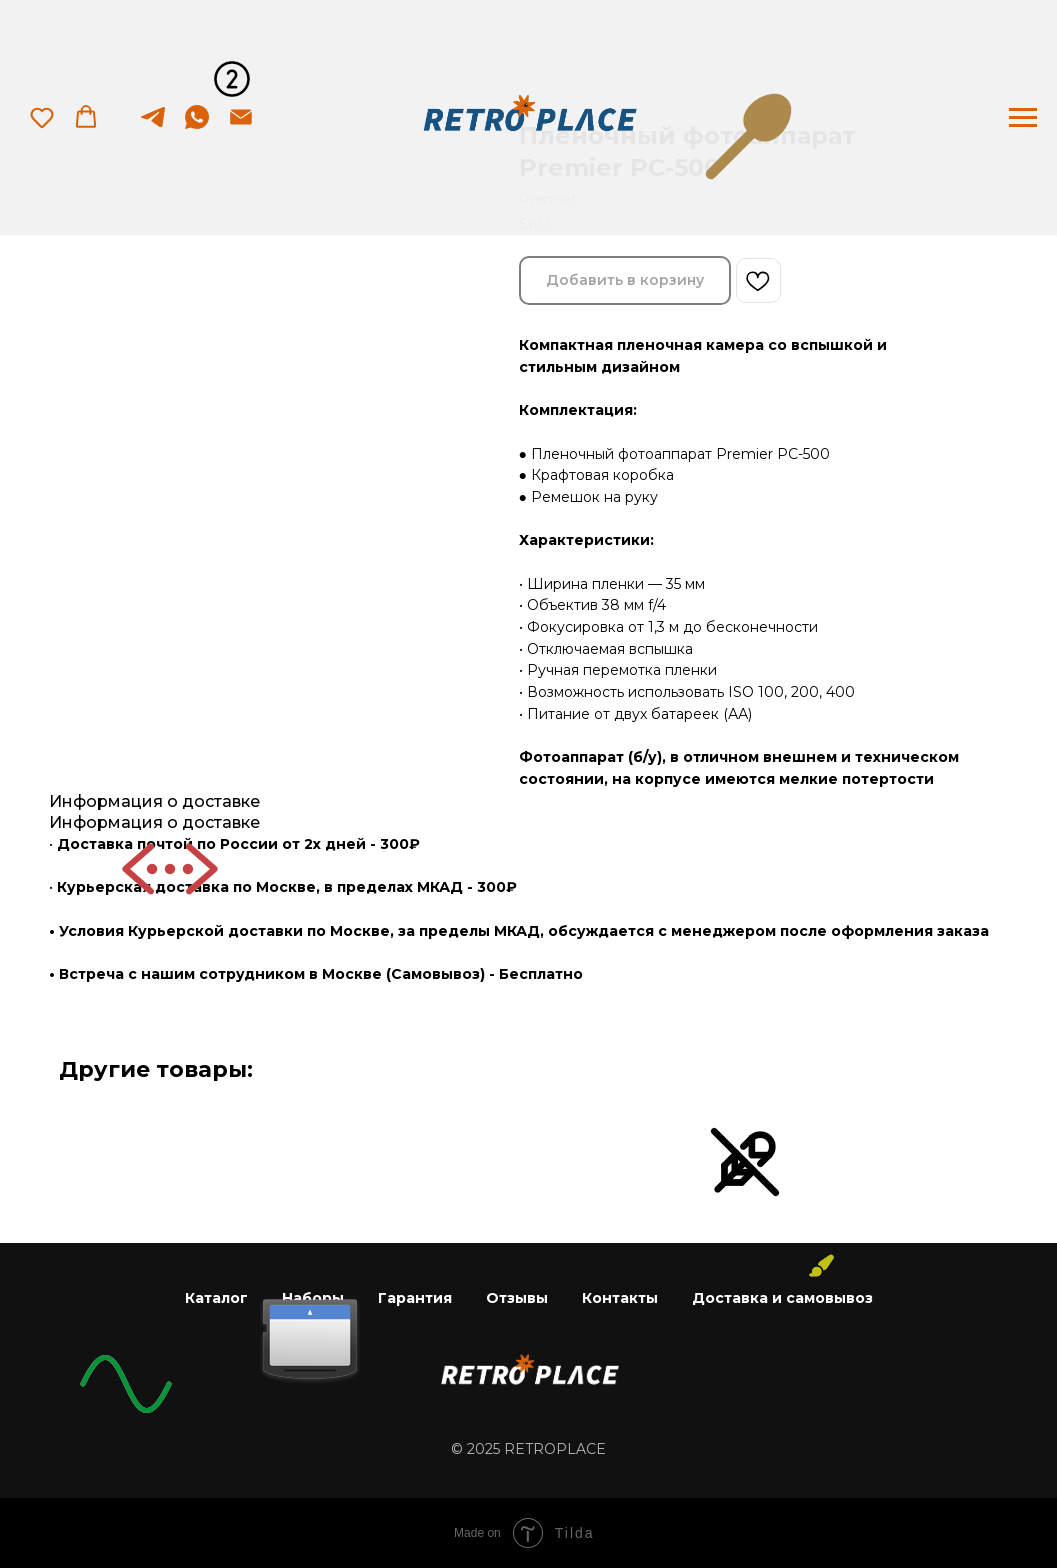  Describe the element at coordinates (821, 1265) in the screenshot. I see `access drawing or painting tools` at that location.